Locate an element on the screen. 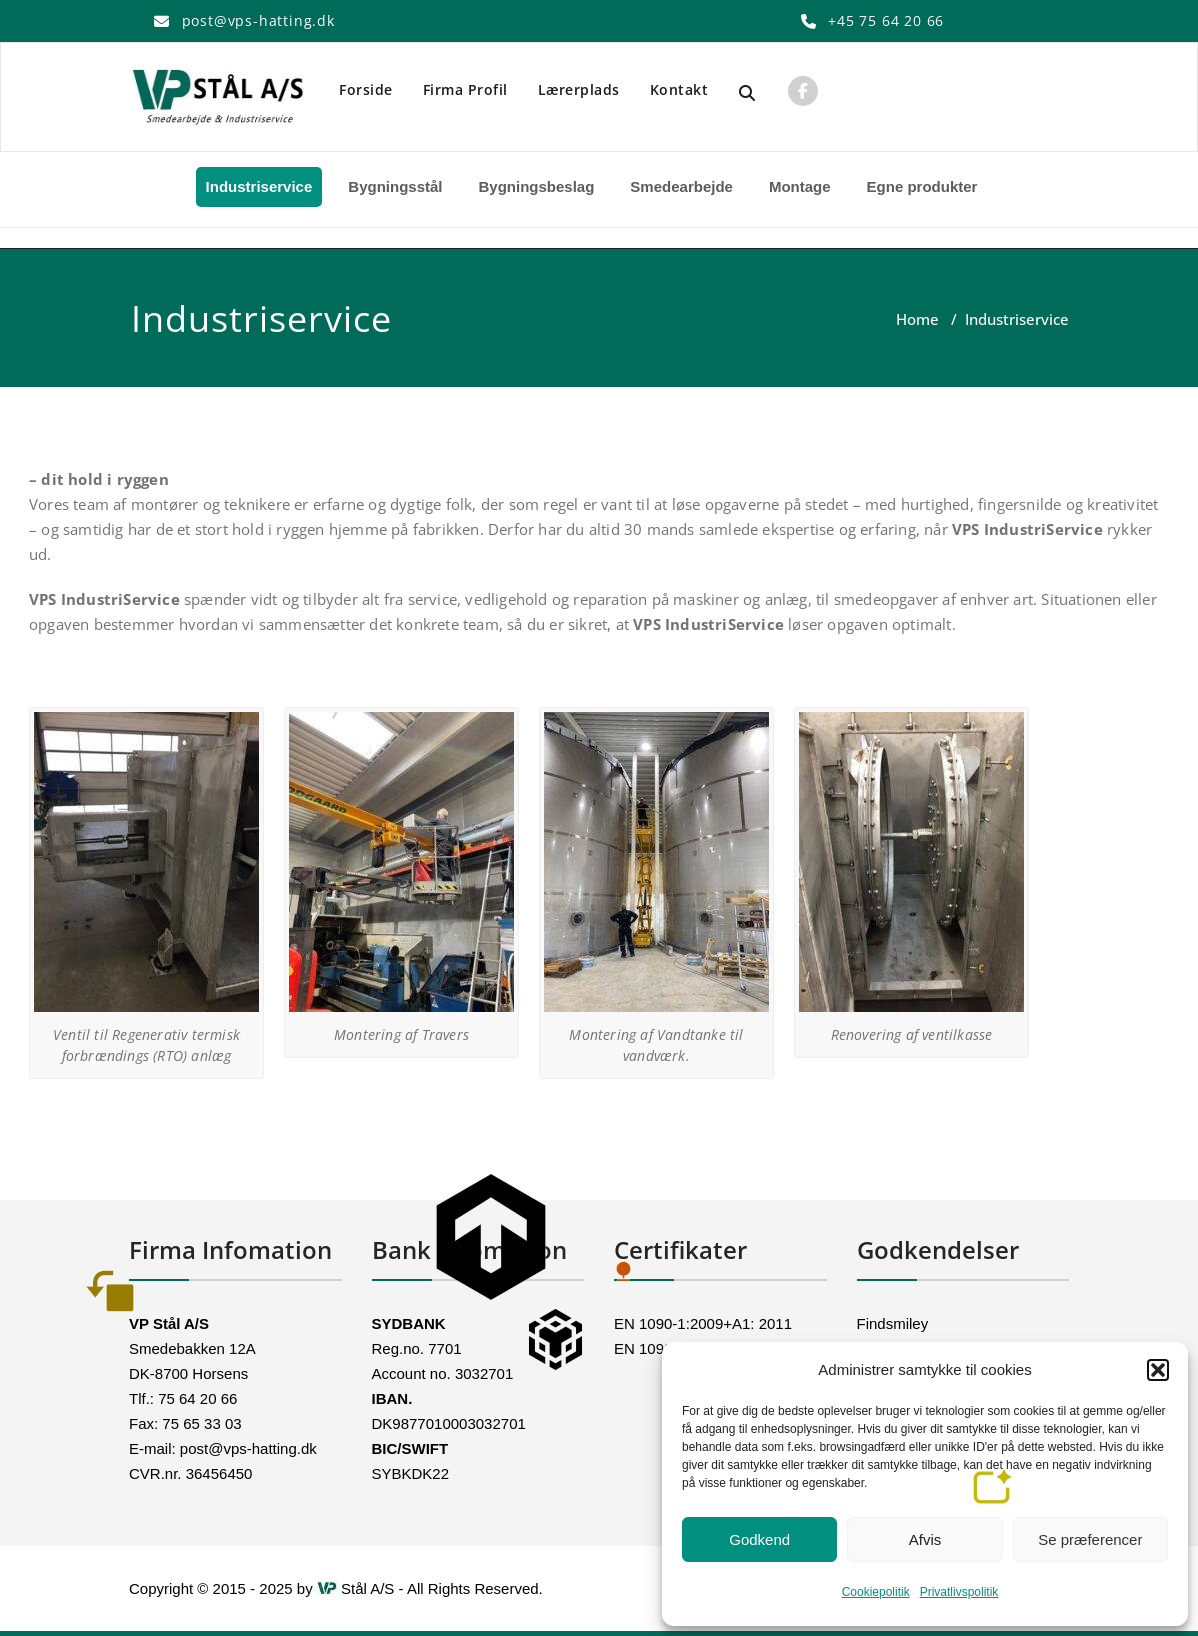  generate content using AI is located at coordinates (991, 1487).